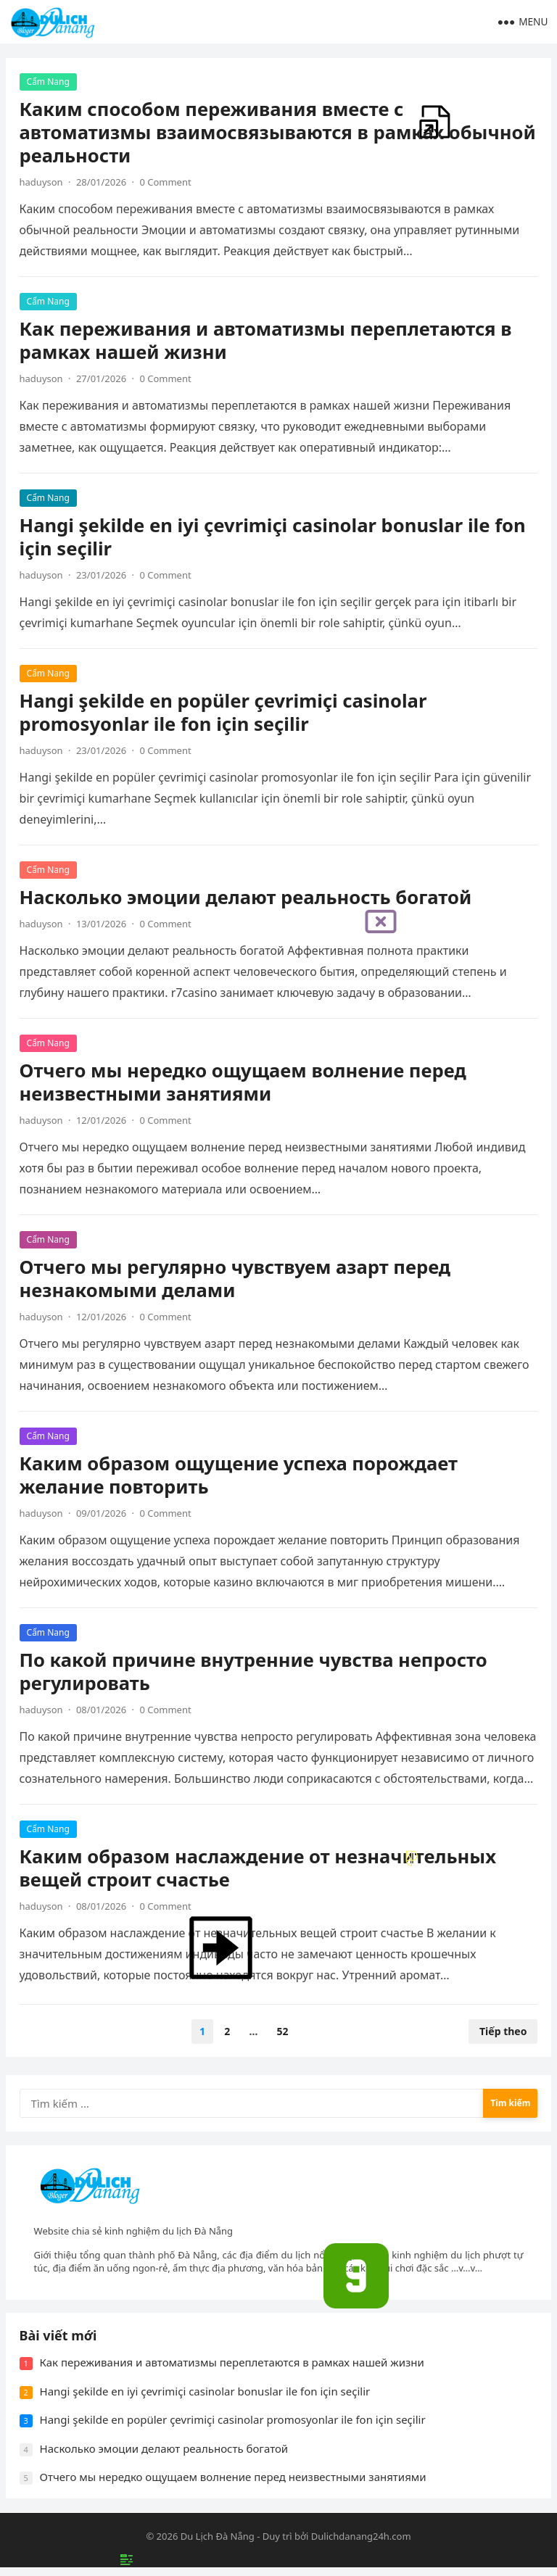 The width and height of the screenshot is (557, 2576). I want to click on phosphor icons logo, so click(410, 1858).